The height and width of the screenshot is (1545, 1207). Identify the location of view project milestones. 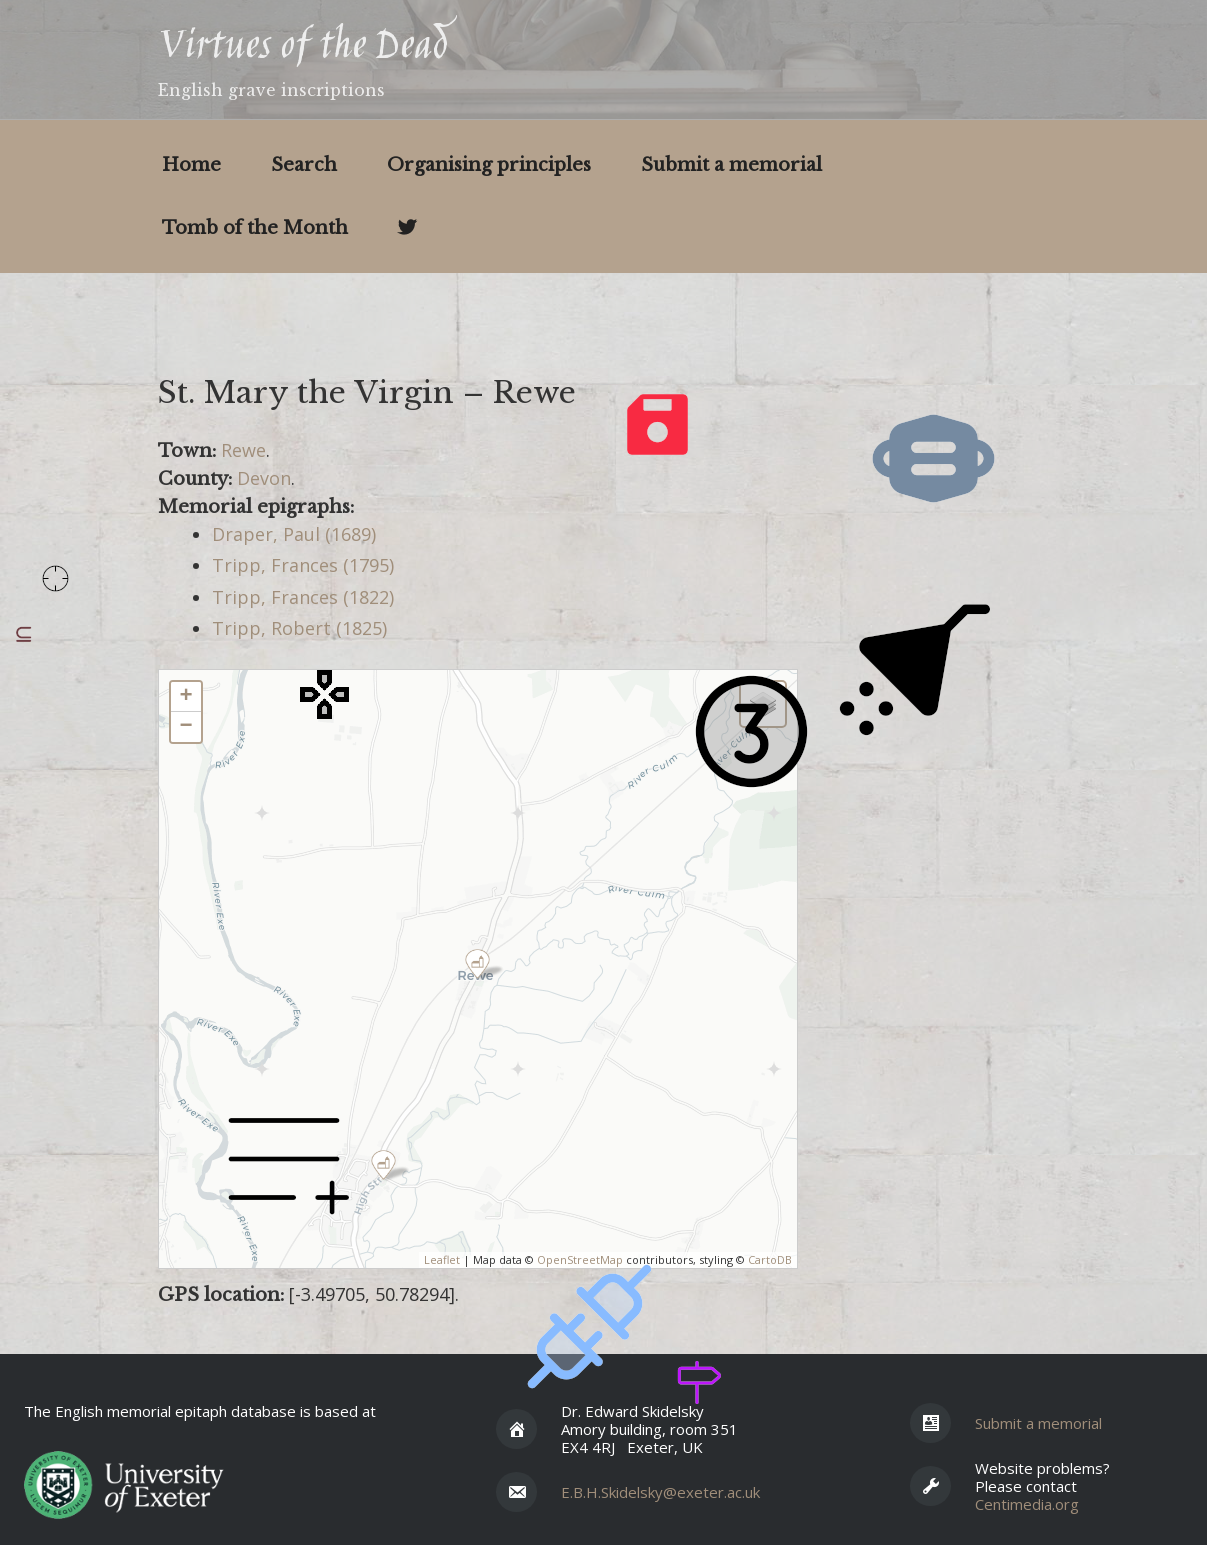
(697, 1382).